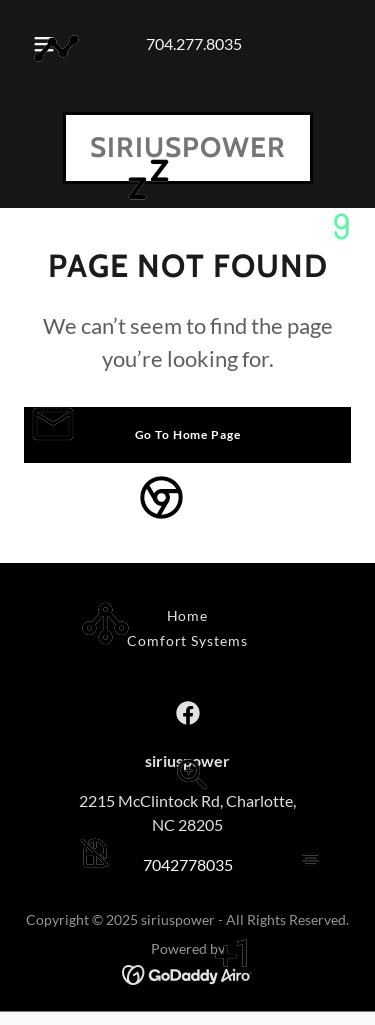 This screenshot has width=375, height=1025. What do you see at coordinates (341, 226) in the screenshot?
I see `indicates the number 9 in a list or sequence` at bounding box center [341, 226].